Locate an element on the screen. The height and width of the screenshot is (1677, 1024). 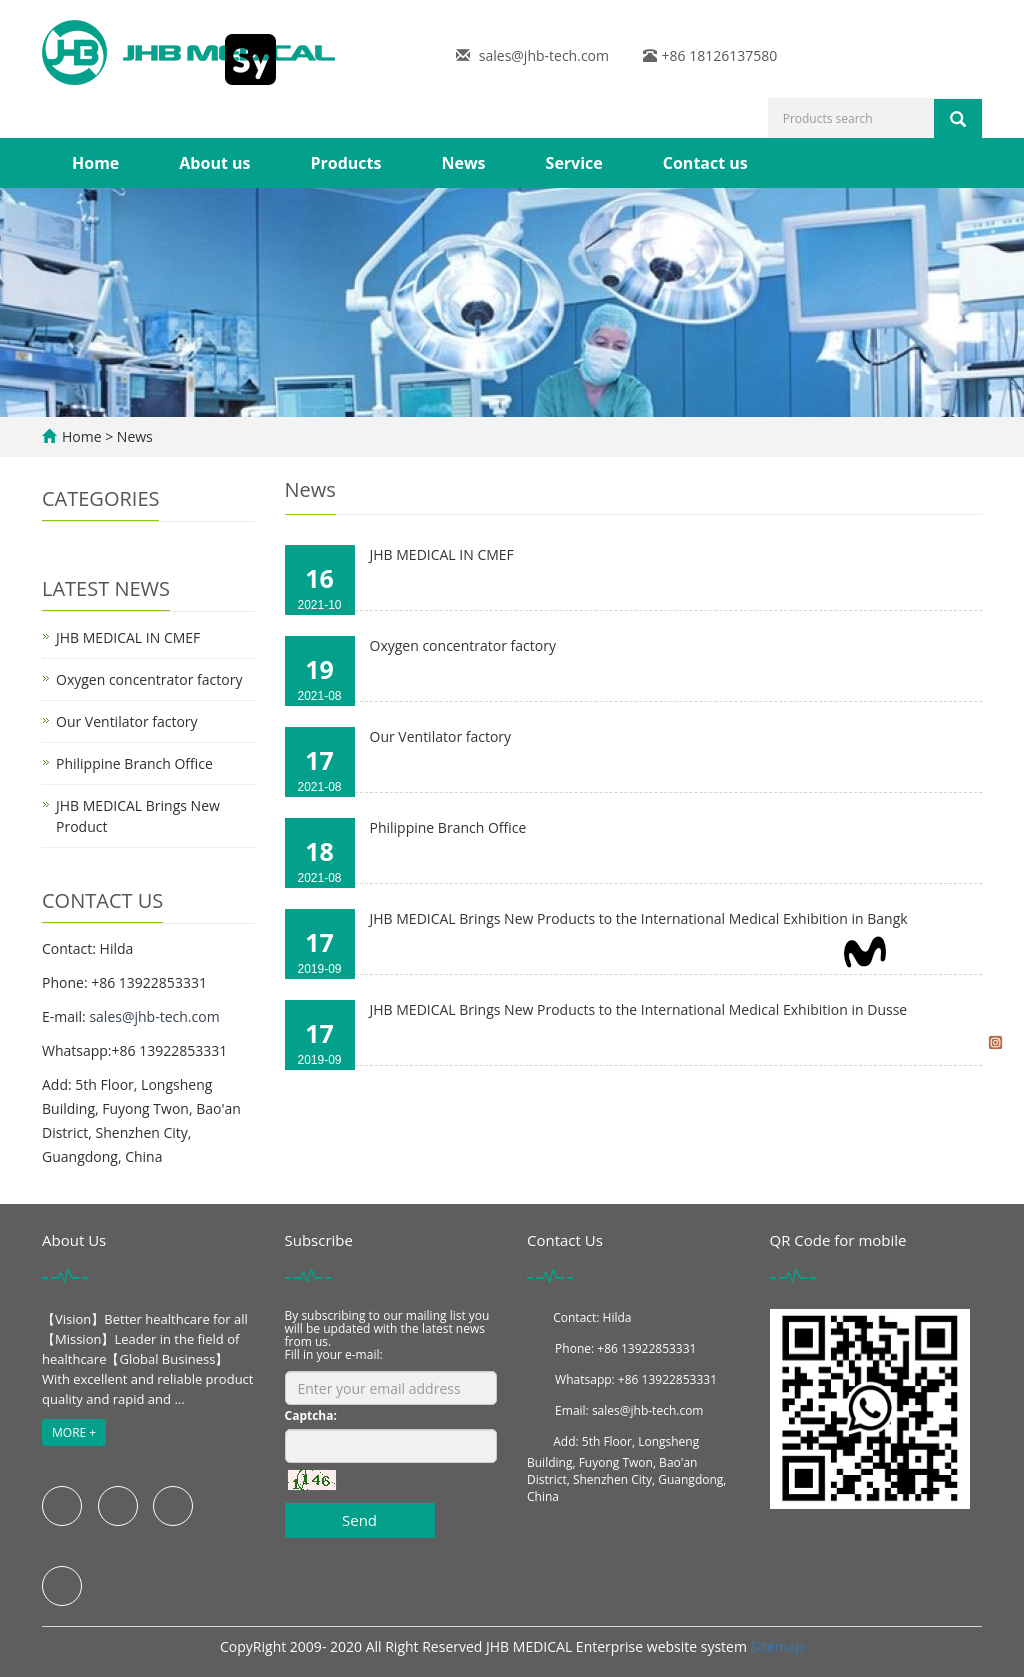
open the Movistar mobile app is located at coordinates (865, 952).